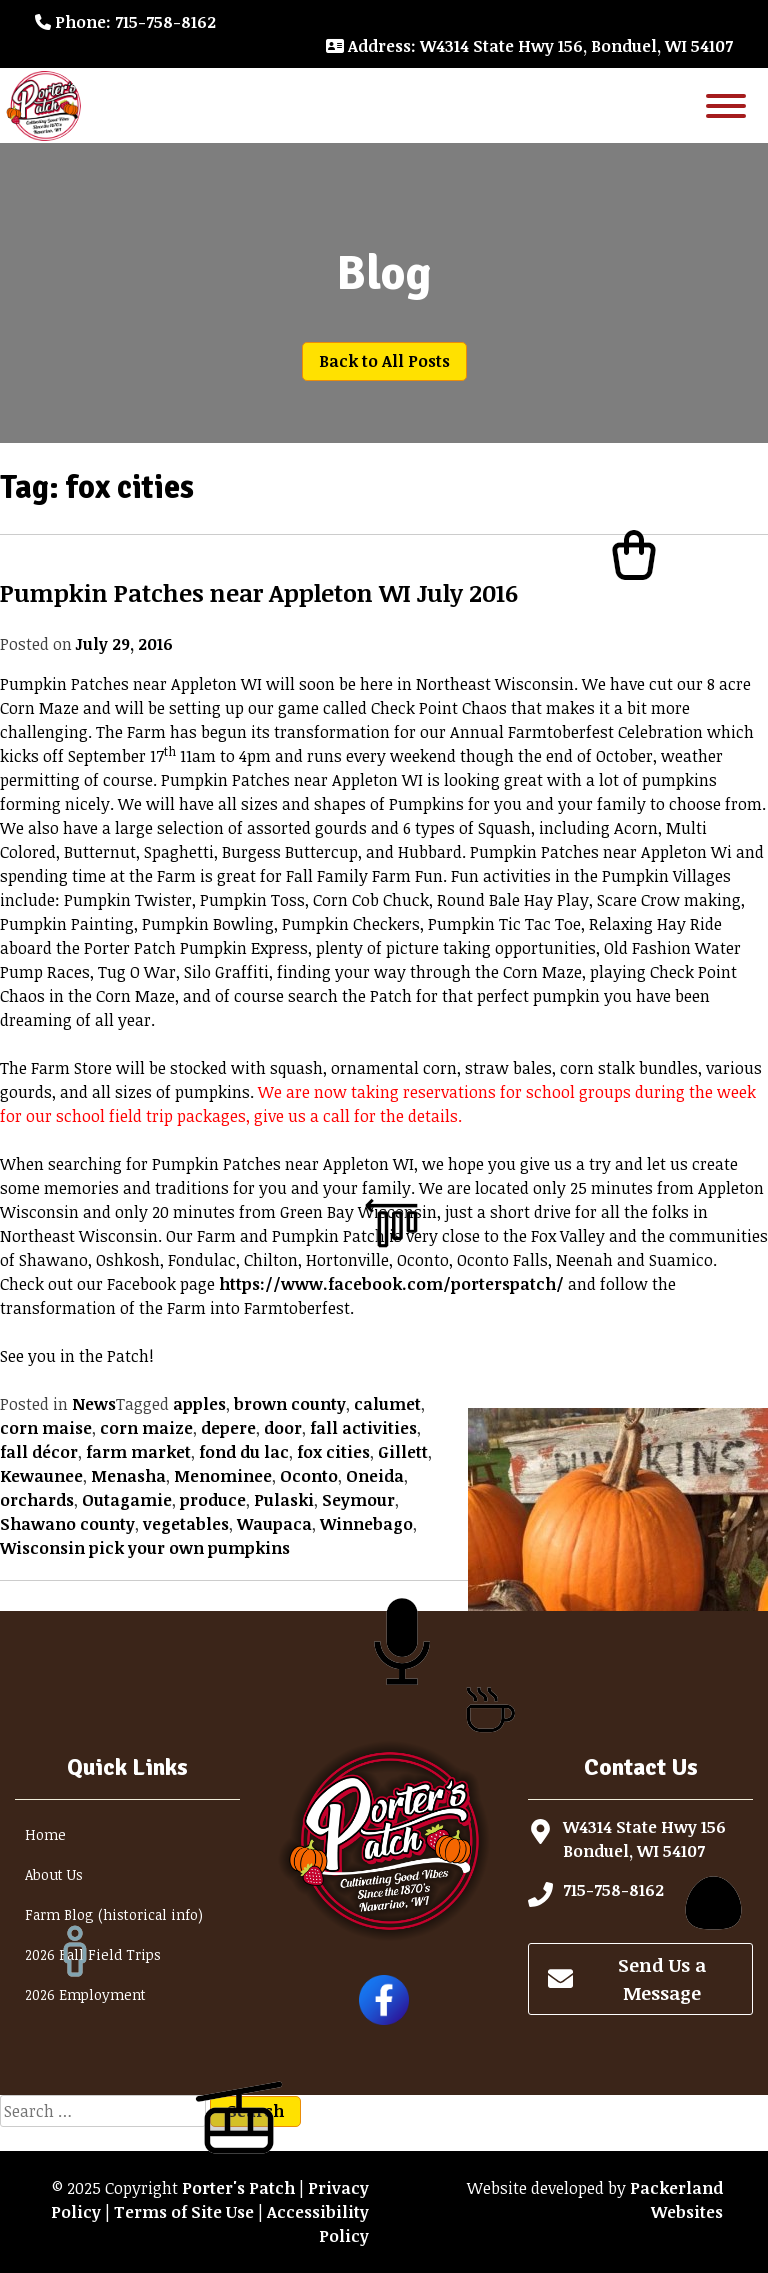 The width and height of the screenshot is (768, 2273). What do you see at coordinates (75, 1952) in the screenshot?
I see `view your profile` at bounding box center [75, 1952].